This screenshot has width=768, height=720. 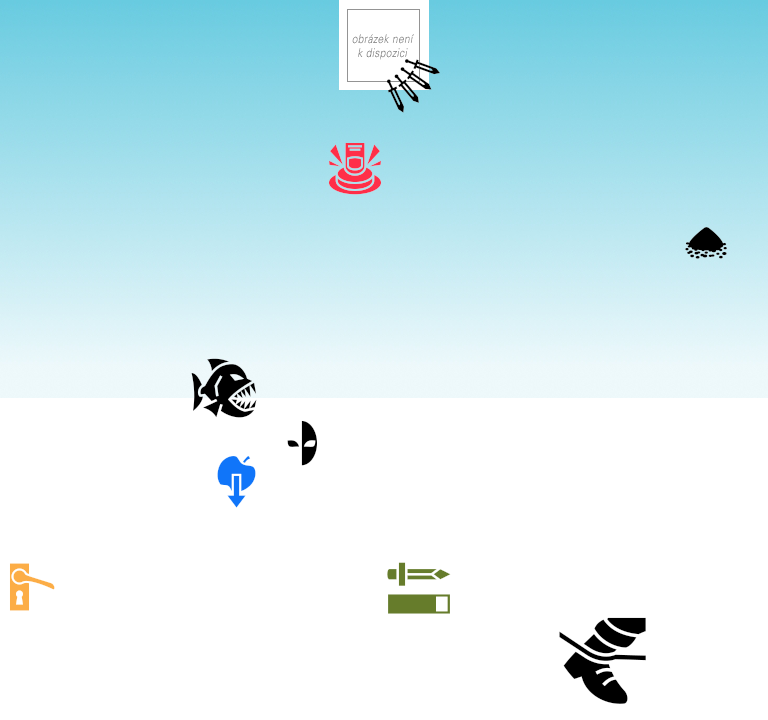 What do you see at coordinates (224, 388) in the screenshot?
I see `indicates a dangerous creature or hazard in a game` at bounding box center [224, 388].